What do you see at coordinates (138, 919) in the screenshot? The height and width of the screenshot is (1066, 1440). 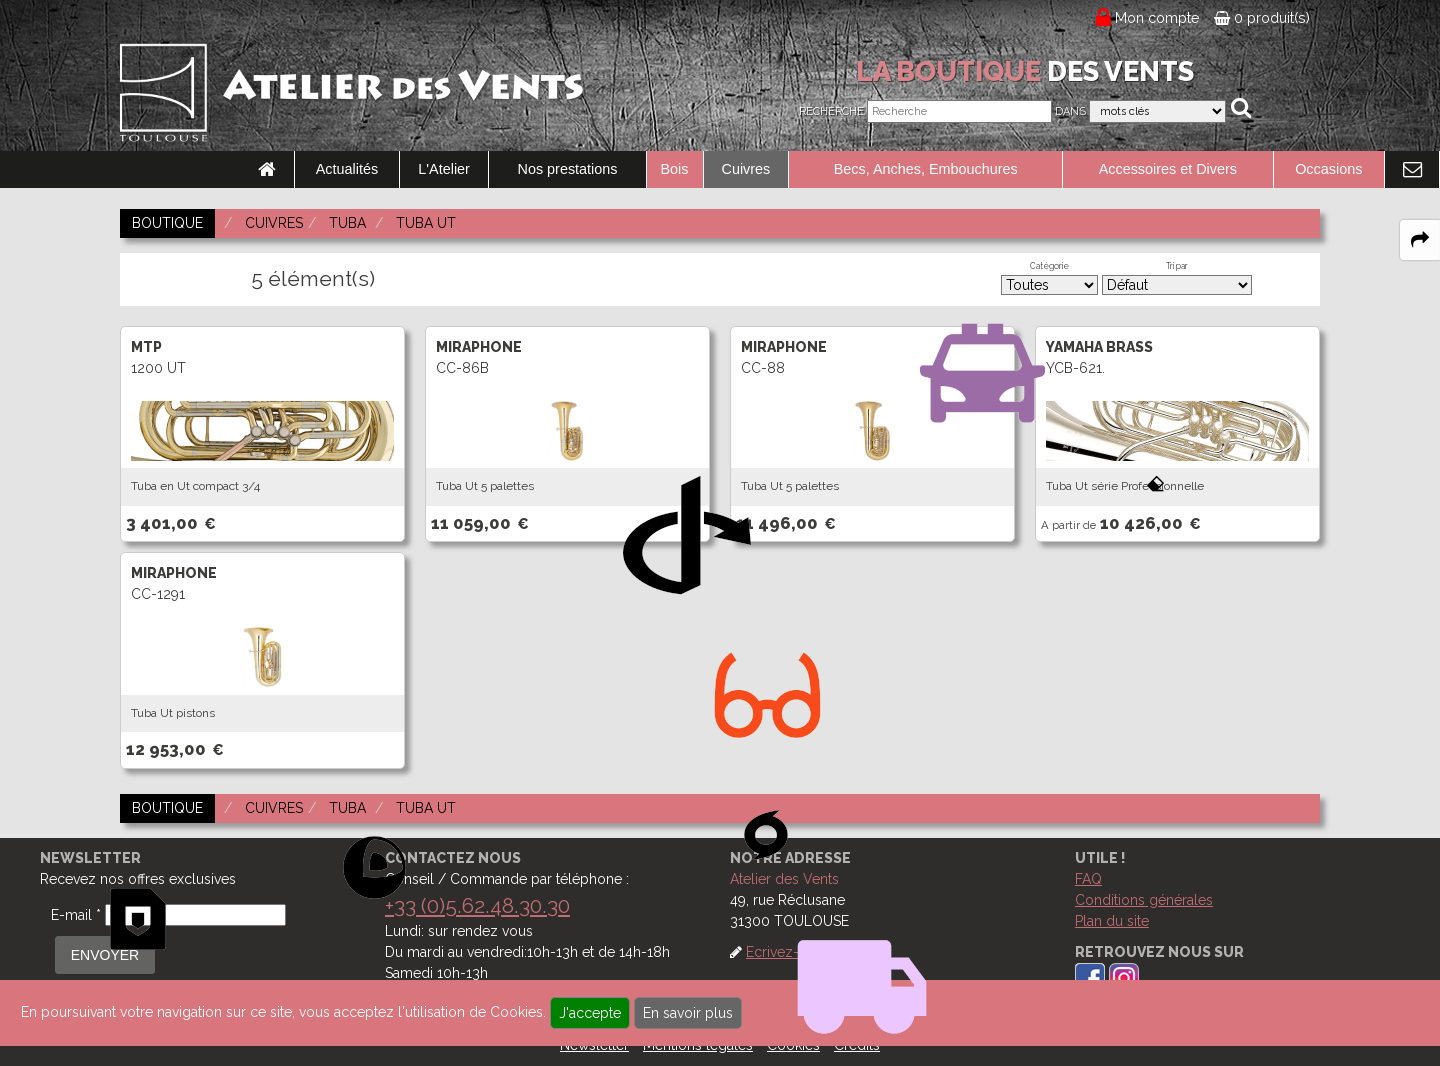 I see `access protected or secure files` at bounding box center [138, 919].